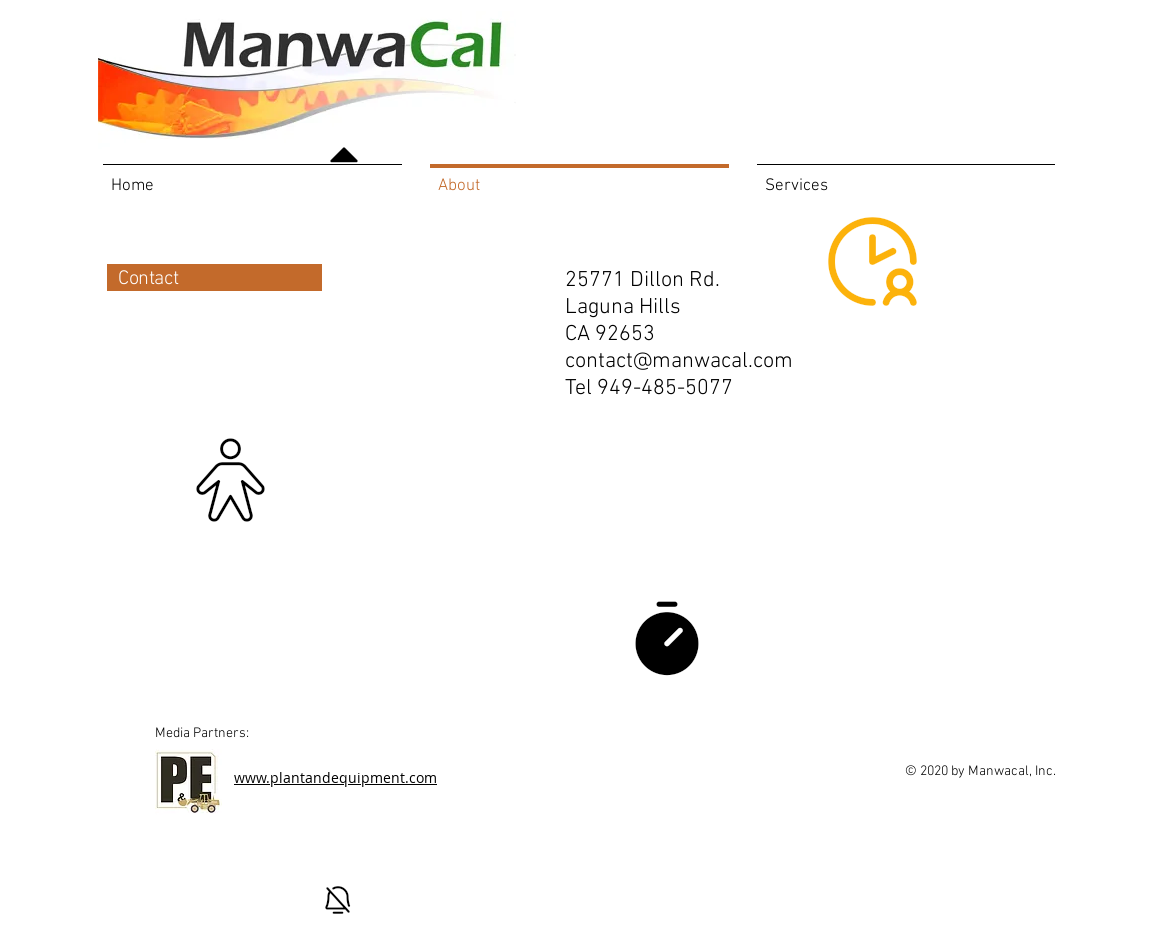  What do you see at coordinates (872, 261) in the screenshot?
I see `view user's time or schedule` at bounding box center [872, 261].